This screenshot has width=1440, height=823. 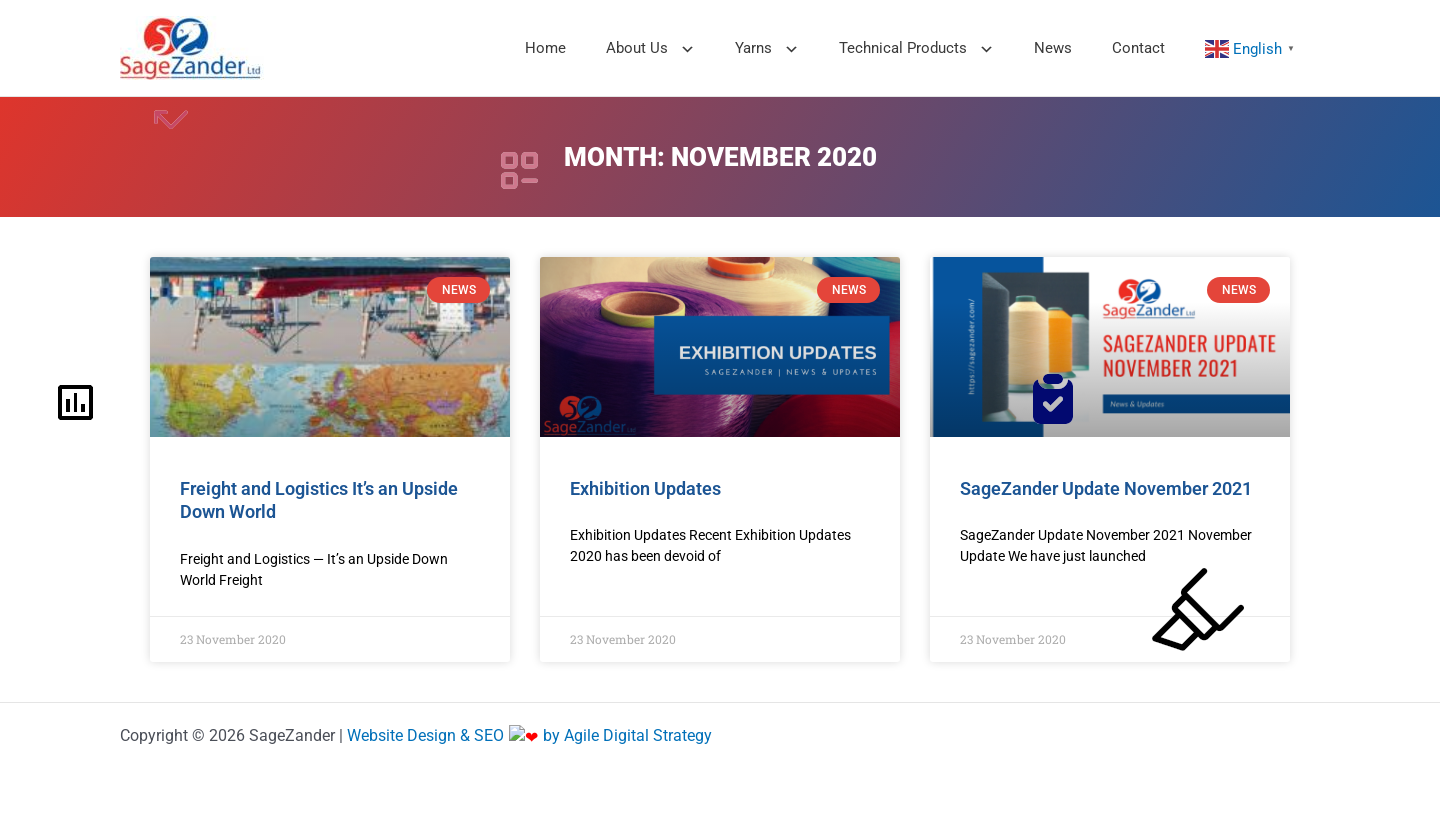 What do you see at coordinates (519, 170) in the screenshot?
I see `remove an item from grid view` at bounding box center [519, 170].